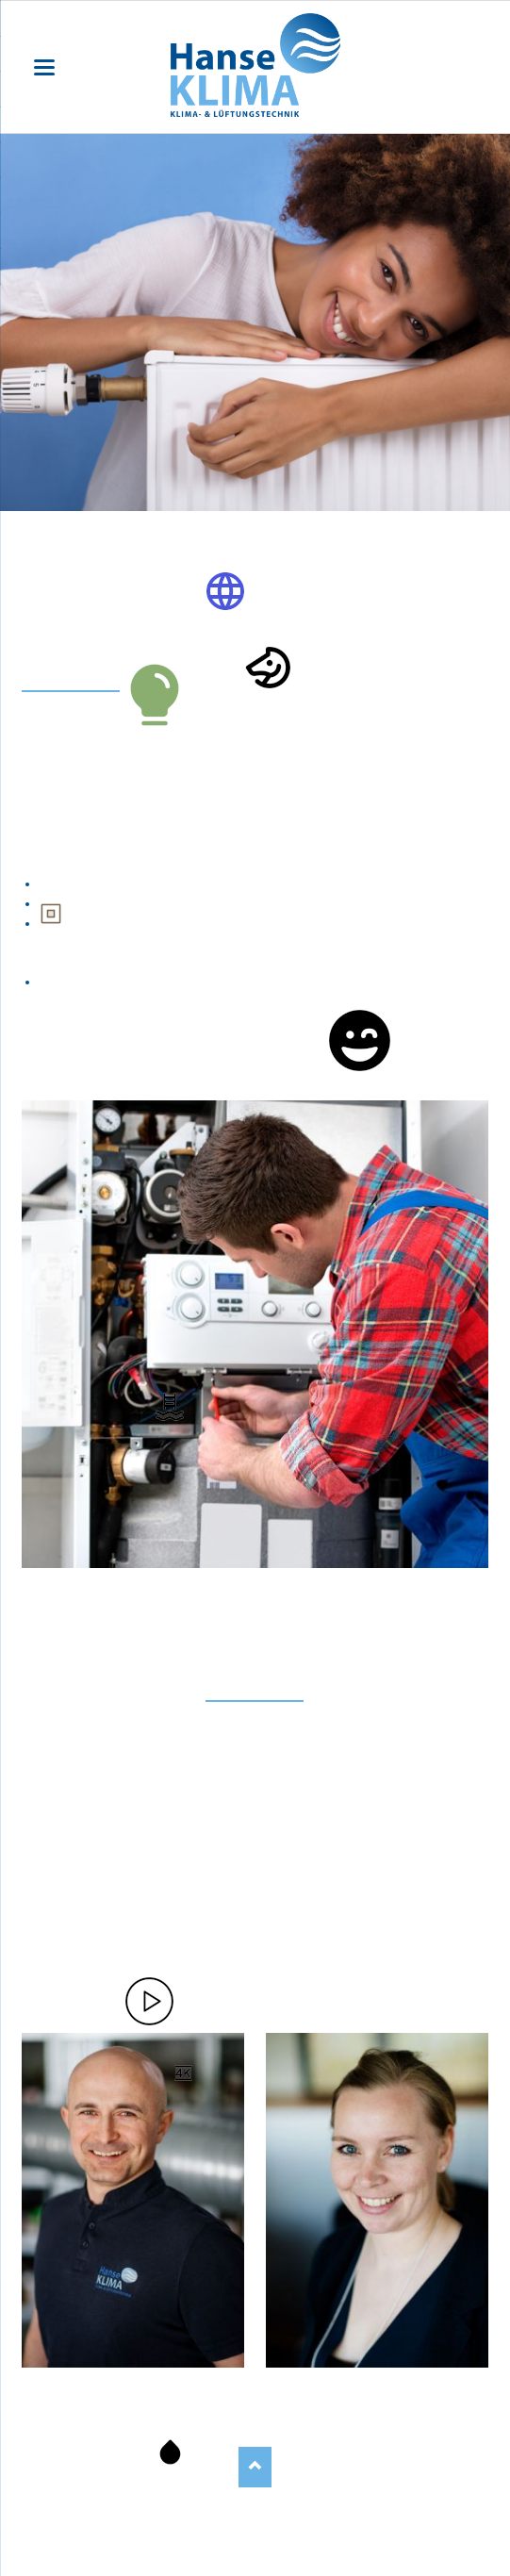  I want to click on view app or brand logo, so click(51, 914).